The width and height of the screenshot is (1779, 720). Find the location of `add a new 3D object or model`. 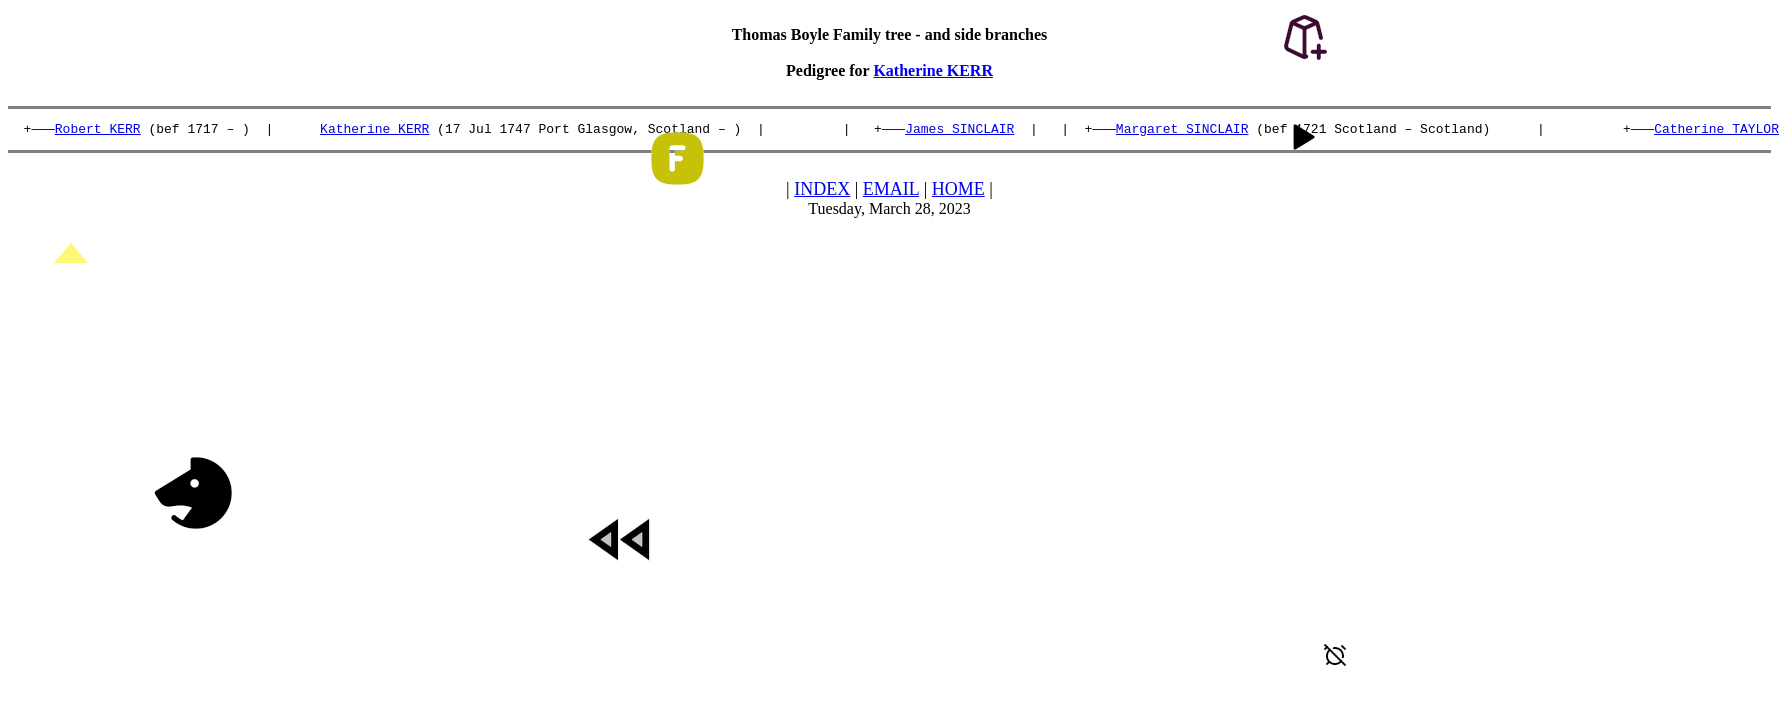

add a new 3D object or model is located at coordinates (1304, 37).